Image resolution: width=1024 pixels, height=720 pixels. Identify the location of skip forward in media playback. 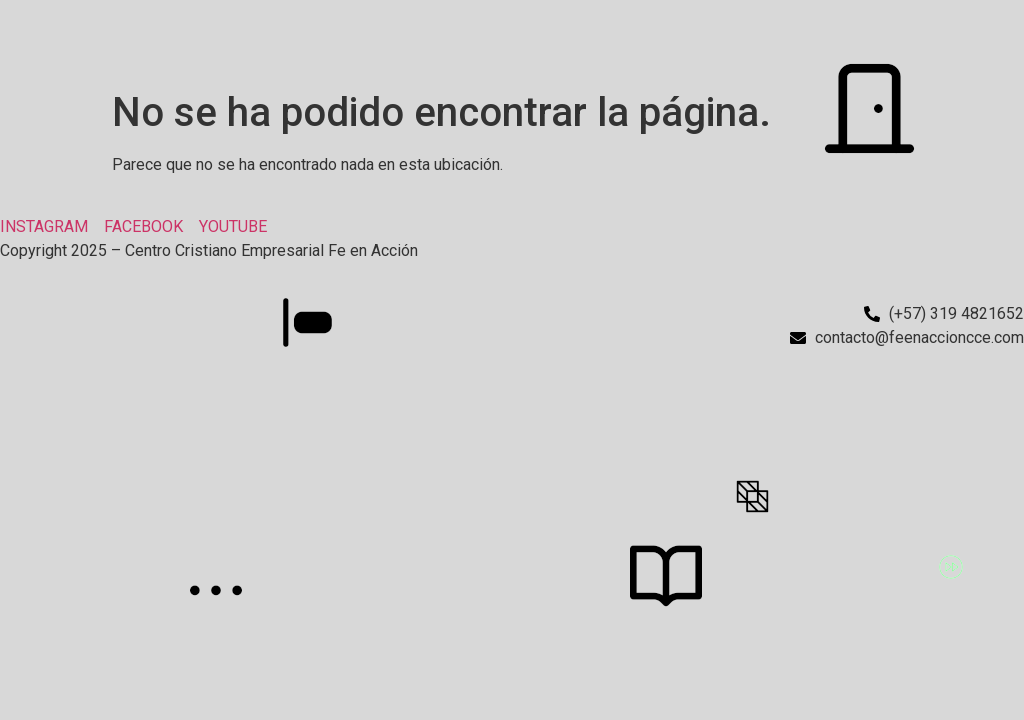
(951, 567).